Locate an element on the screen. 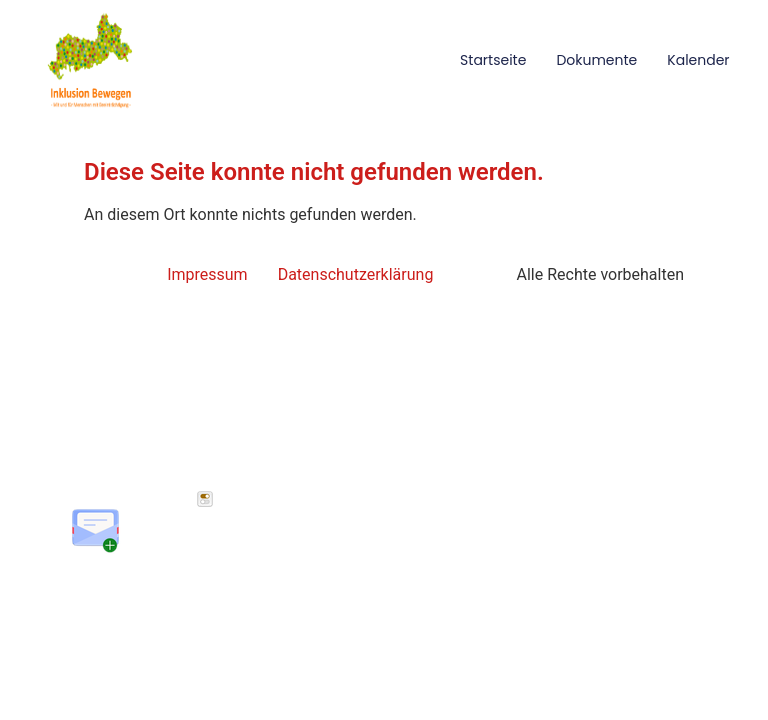 The image size is (768, 720). compose a new email is located at coordinates (95, 527).